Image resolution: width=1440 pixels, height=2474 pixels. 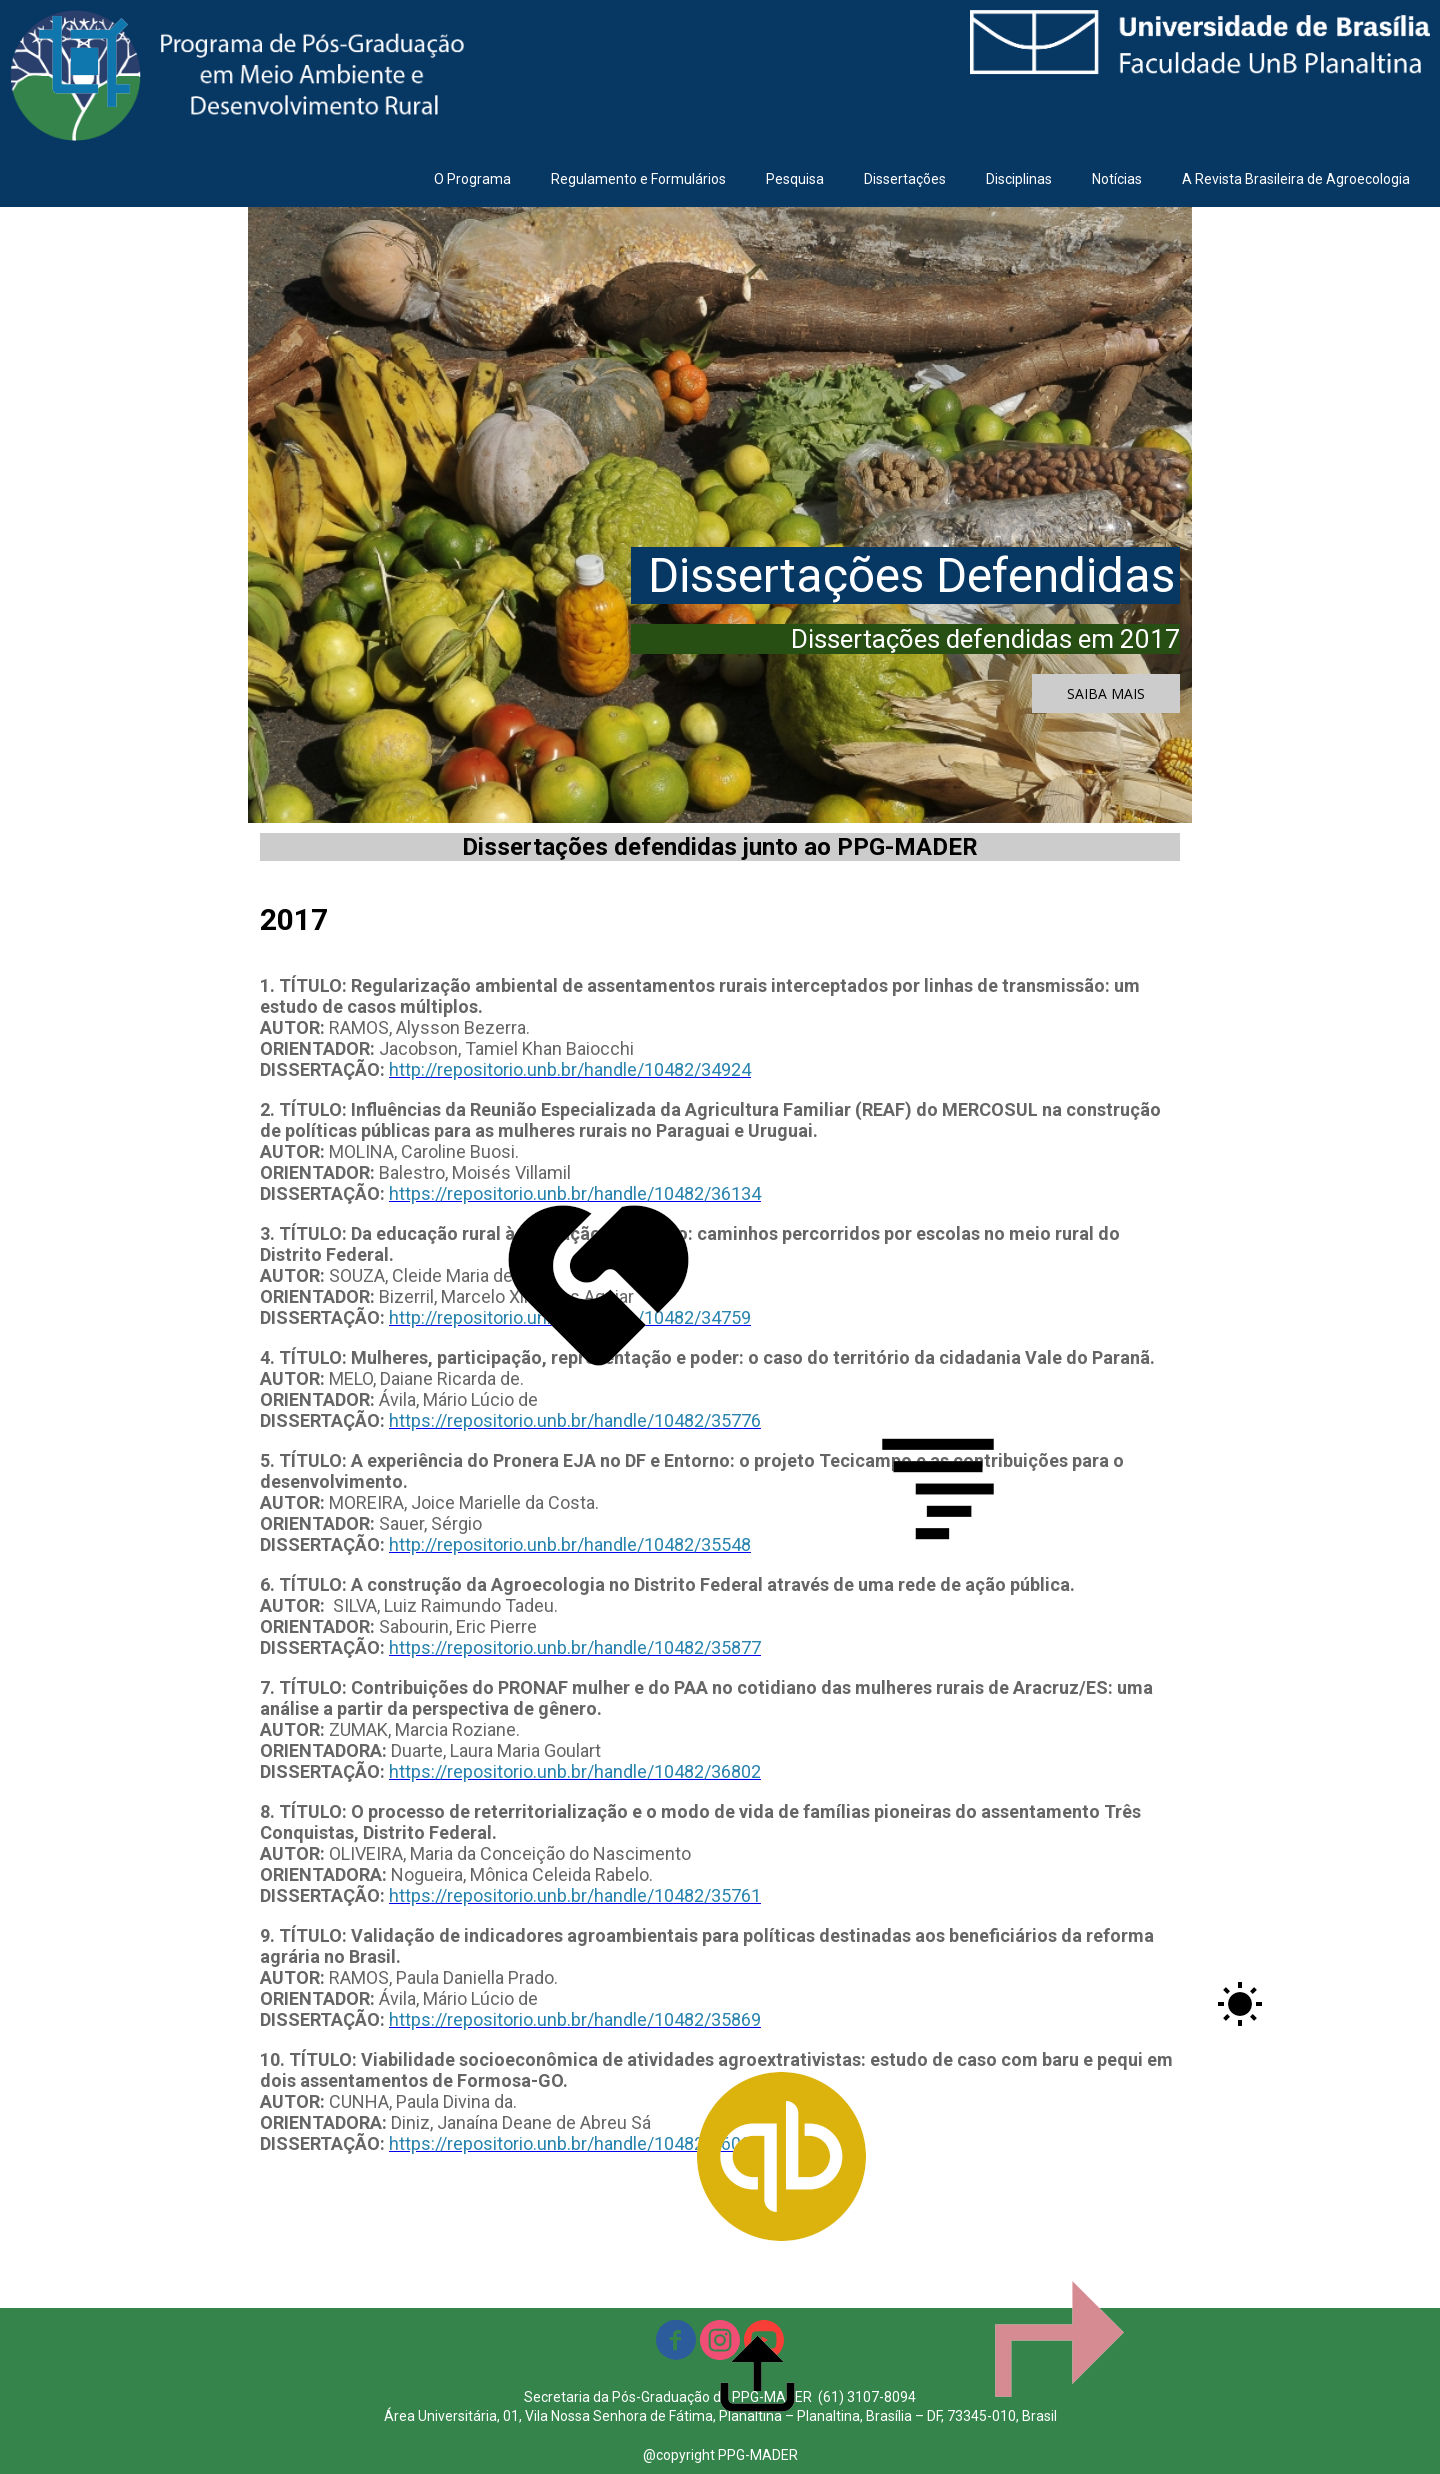 I want to click on indicates tornado or severe weather warning, so click(x=938, y=1489).